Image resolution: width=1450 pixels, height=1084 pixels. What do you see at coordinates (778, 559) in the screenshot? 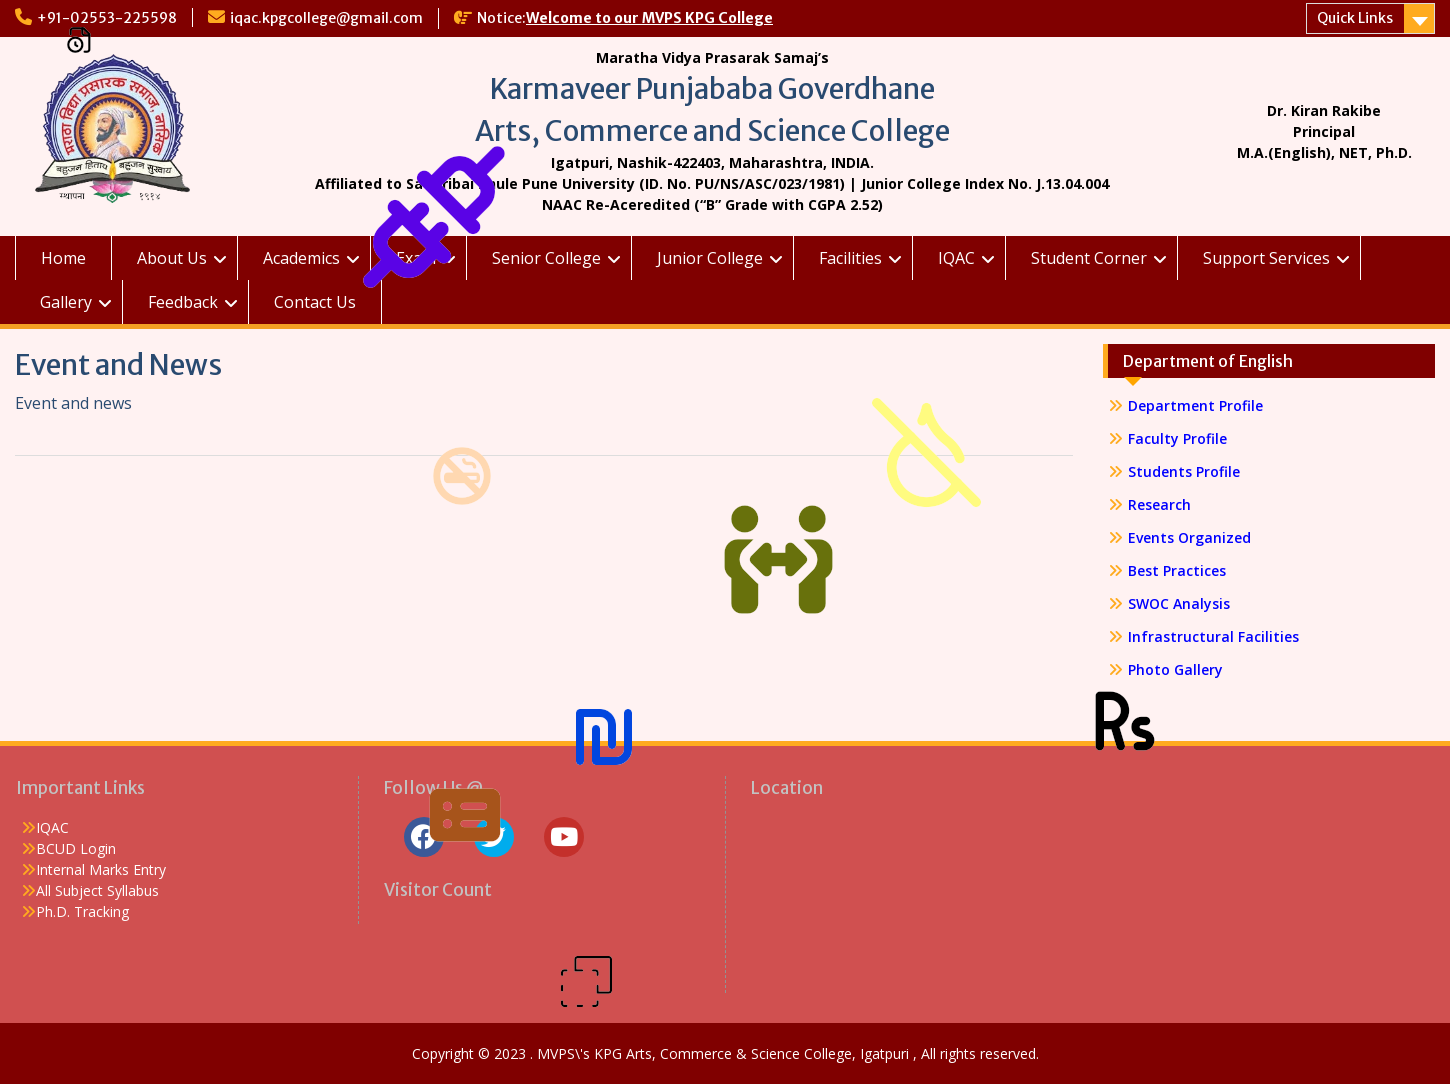
I see `manage user connections or relationships` at bounding box center [778, 559].